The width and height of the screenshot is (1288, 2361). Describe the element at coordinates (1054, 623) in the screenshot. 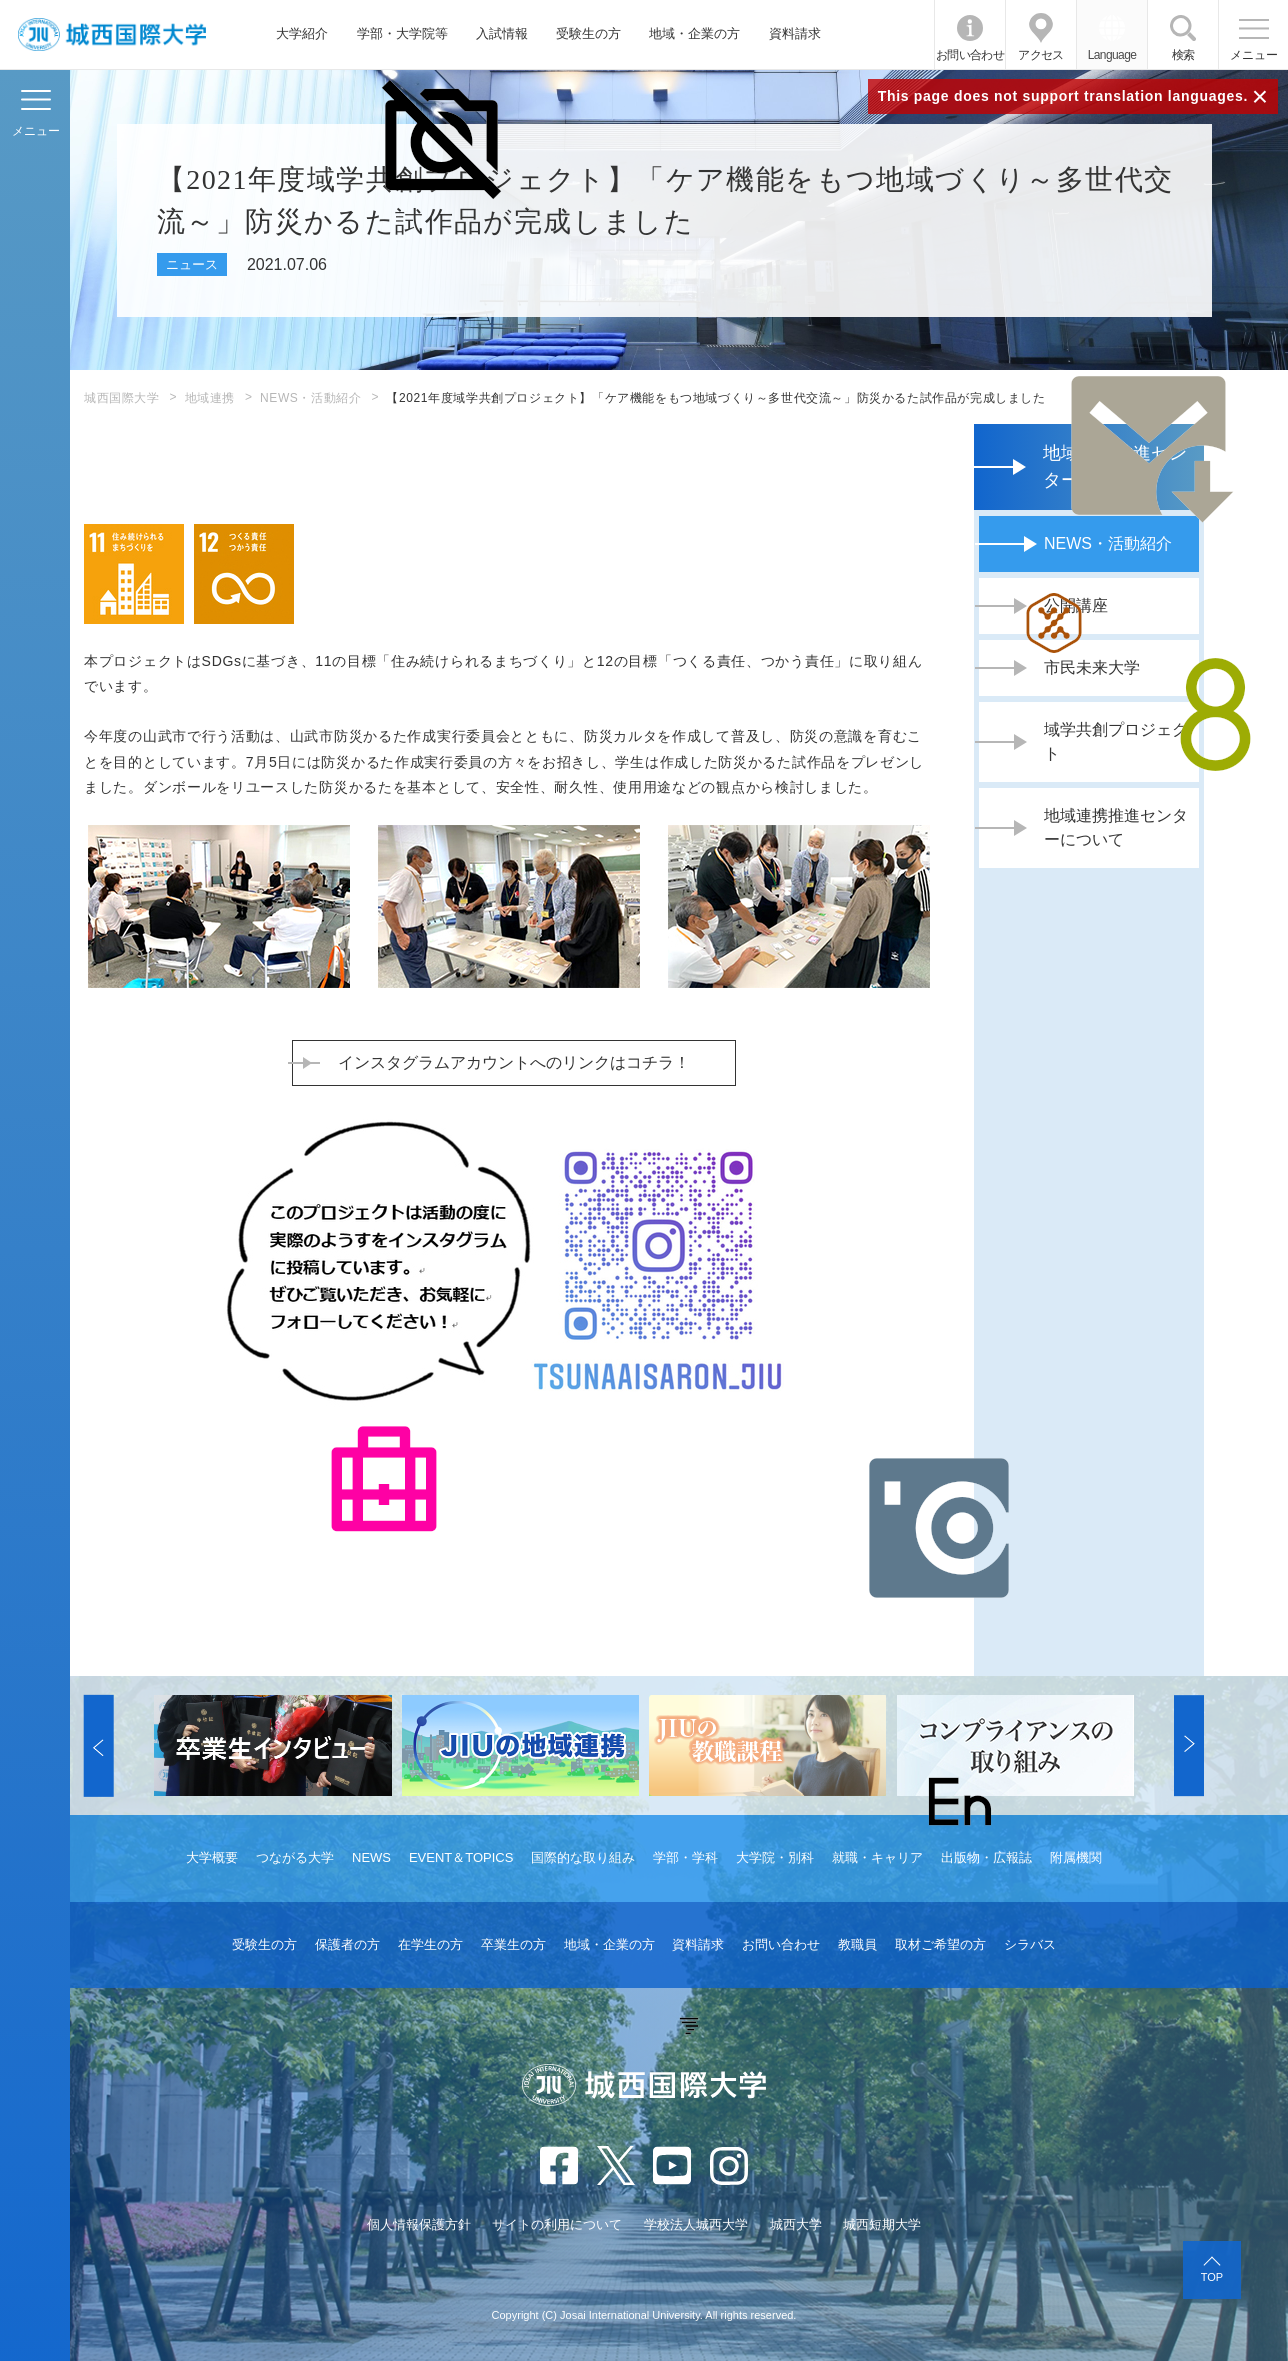

I see `open localxpose tunnel service` at that location.